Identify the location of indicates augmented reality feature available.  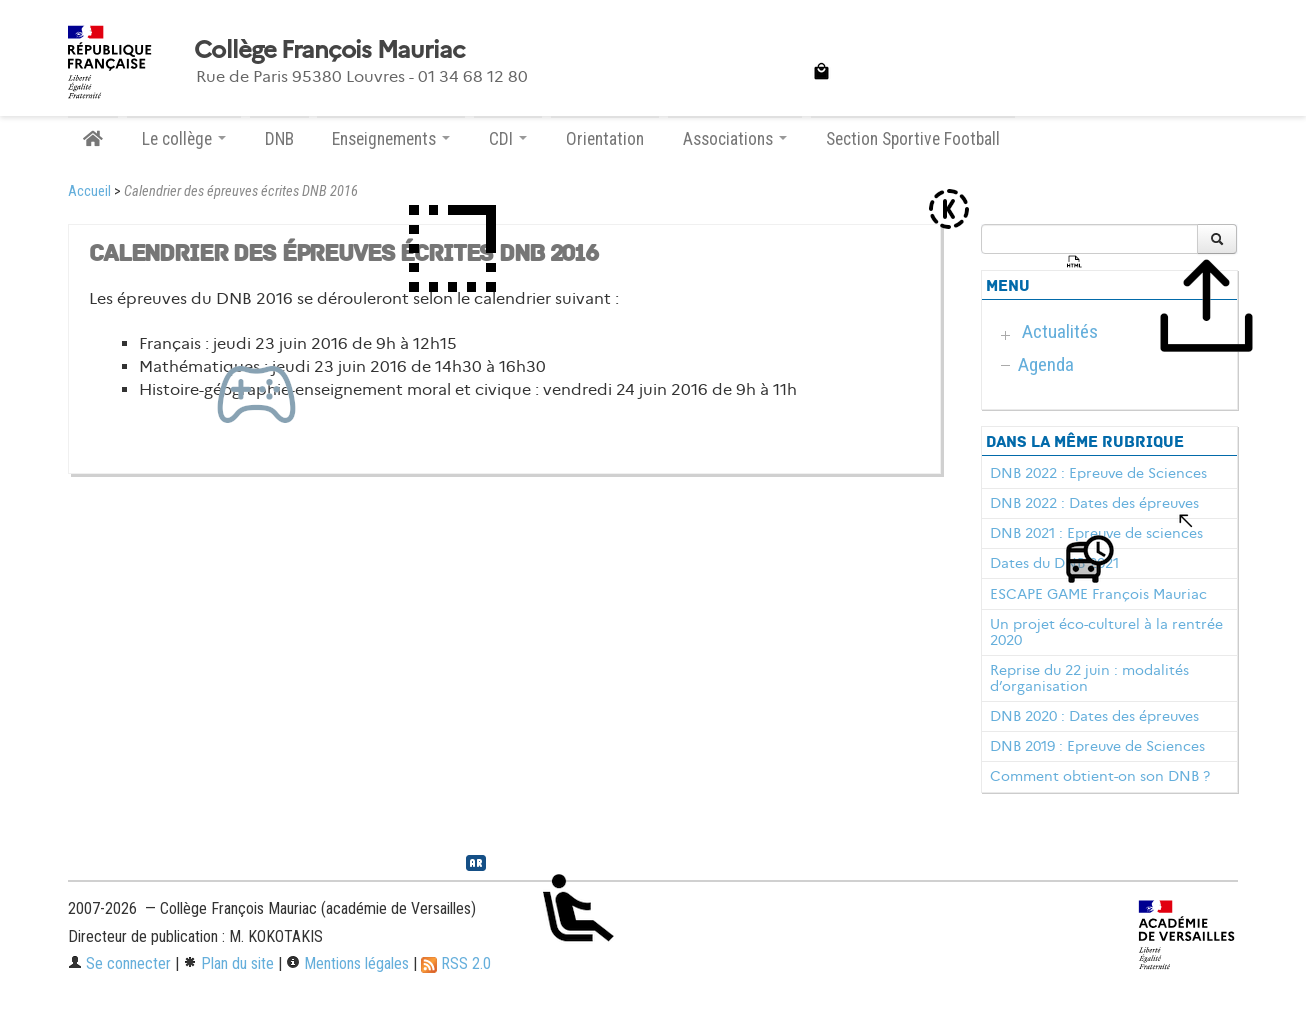
(476, 863).